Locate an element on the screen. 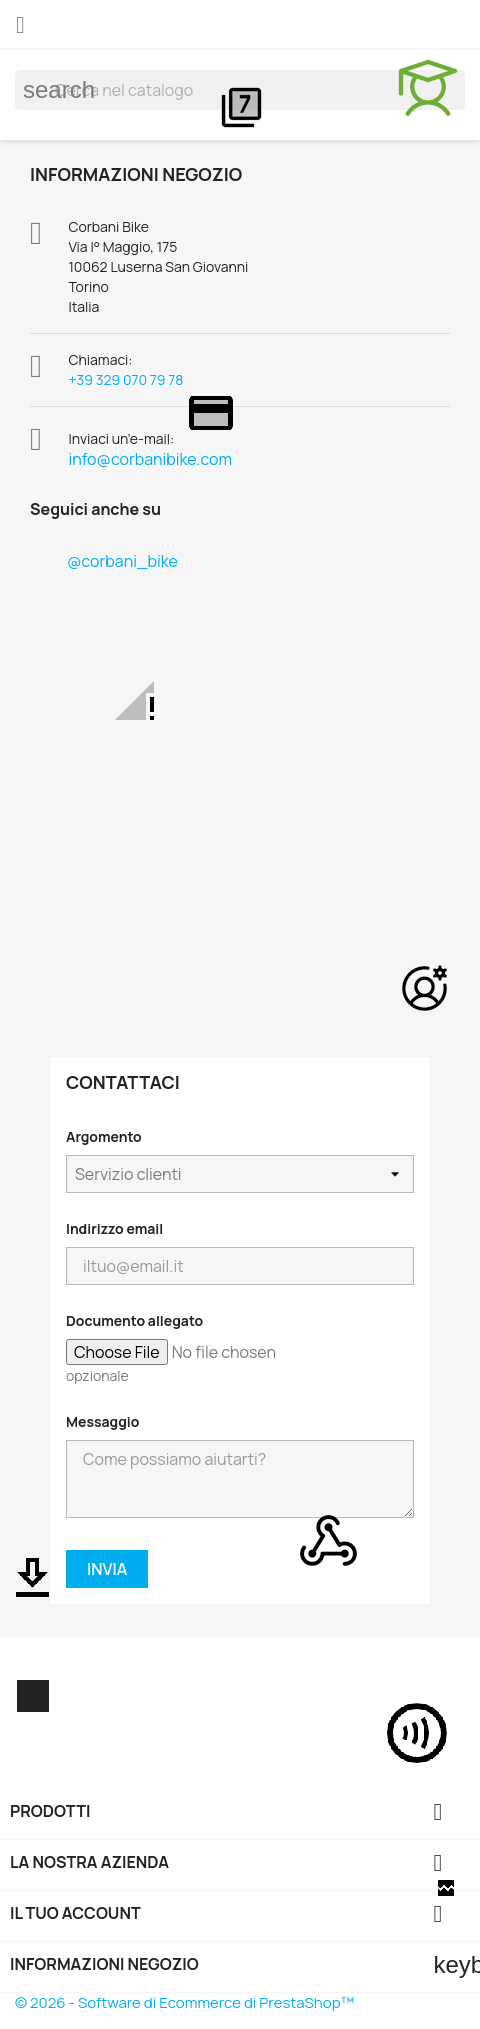 The width and height of the screenshot is (480, 2029). indicates no cellular signal with no internet connection is located at coordinates (134, 700).